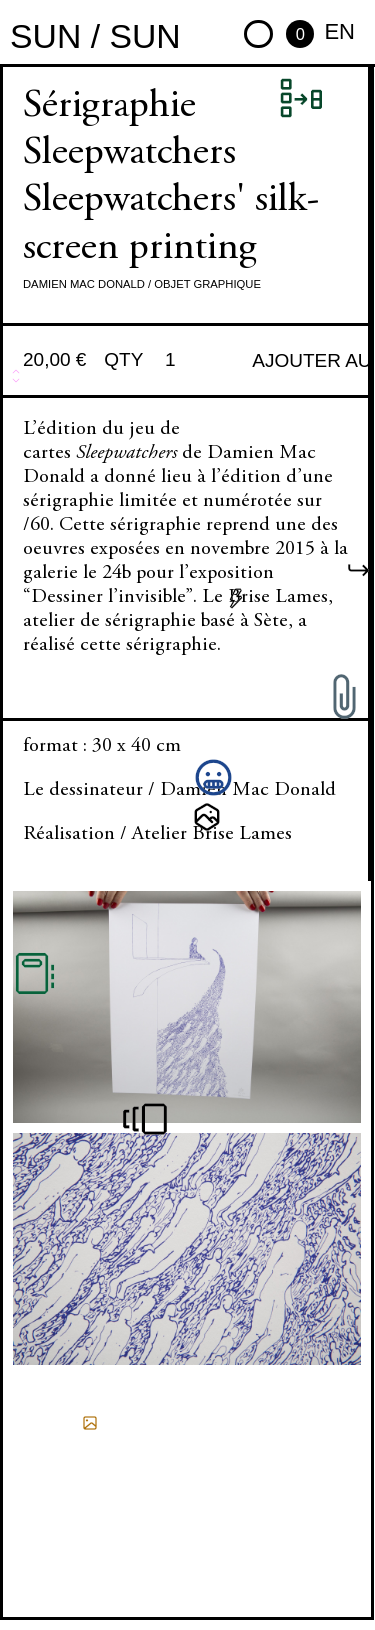  What do you see at coordinates (33, 973) in the screenshot?
I see `open notebook or journal view` at bounding box center [33, 973].